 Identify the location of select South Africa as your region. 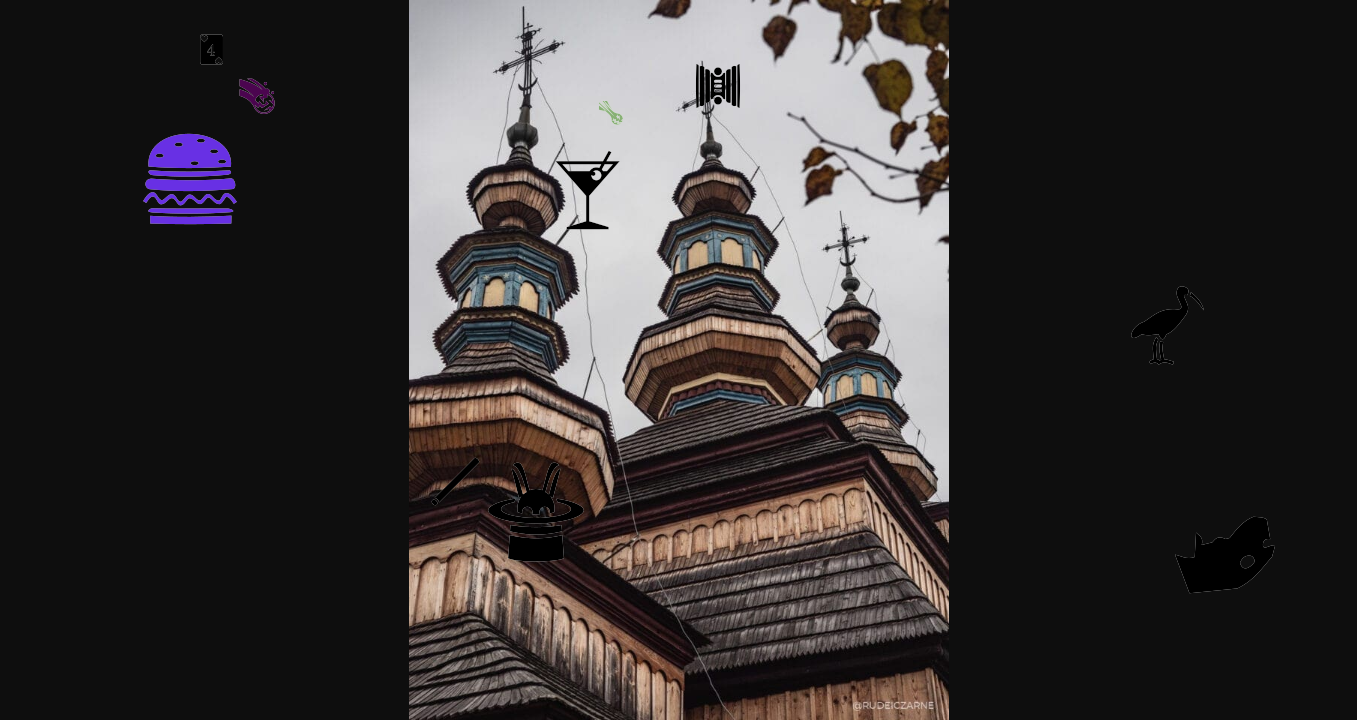
(1225, 555).